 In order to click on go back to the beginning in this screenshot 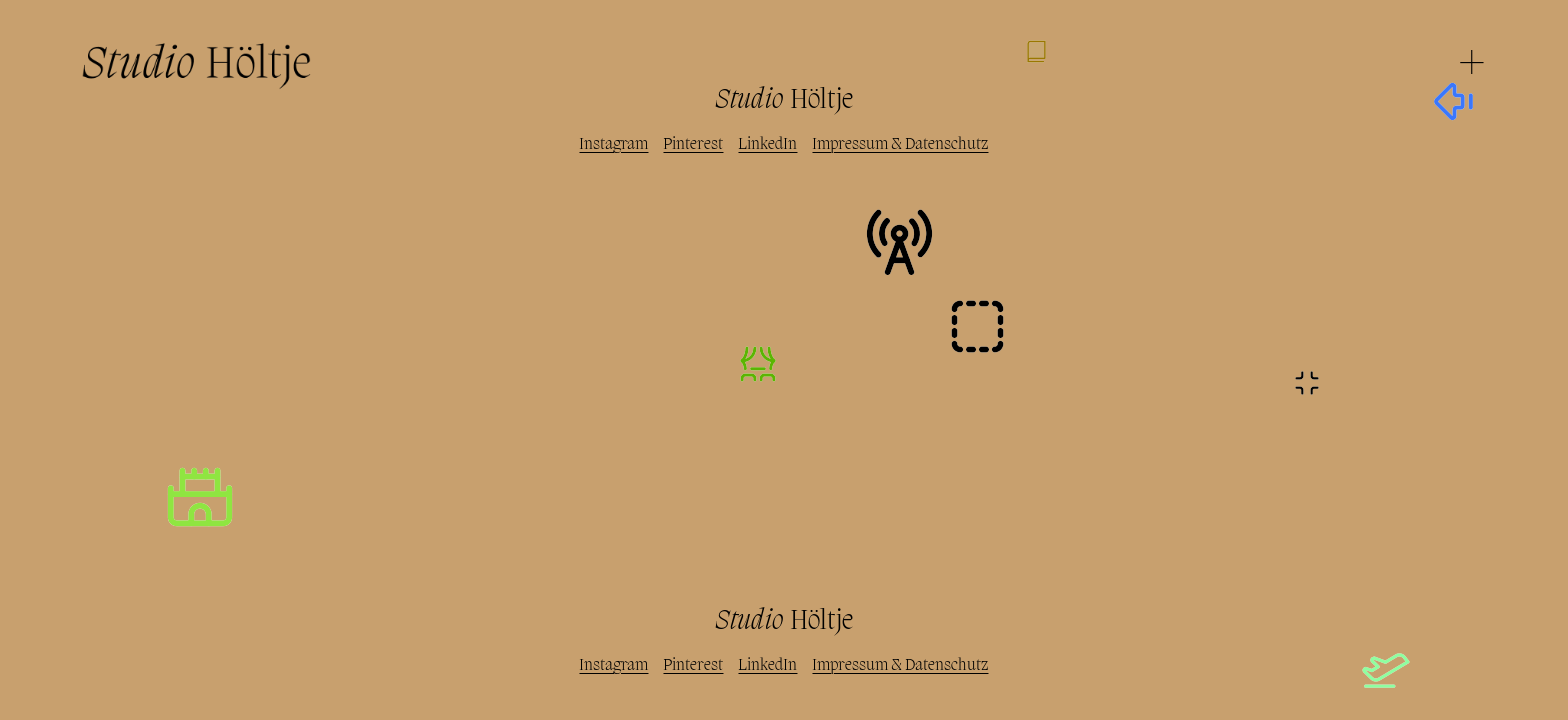, I will do `click(1454, 101)`.